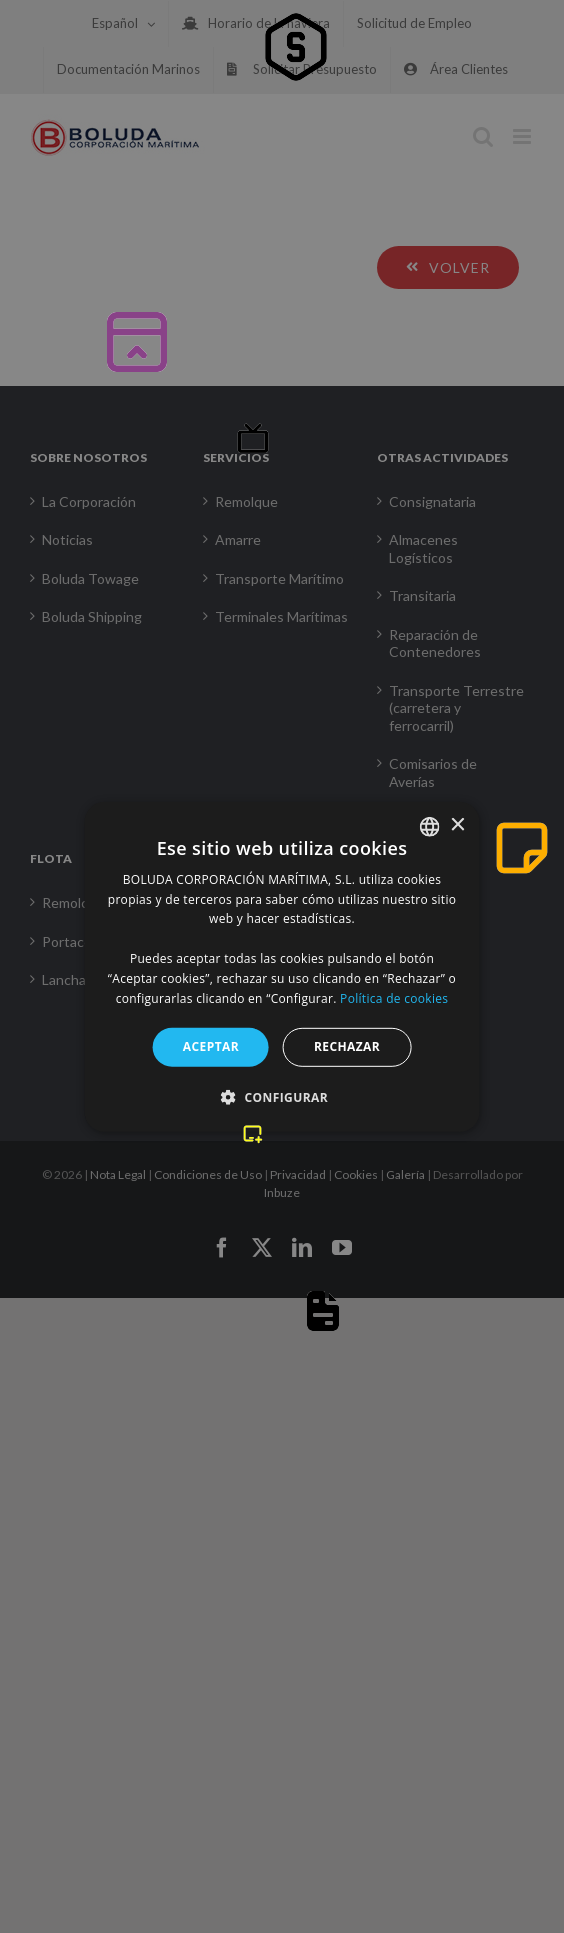 The width and height of the screenshot is (564, 1933). Describe the element at coordinates (522, 848) in the screenshot. I see `create a new note` at that location.